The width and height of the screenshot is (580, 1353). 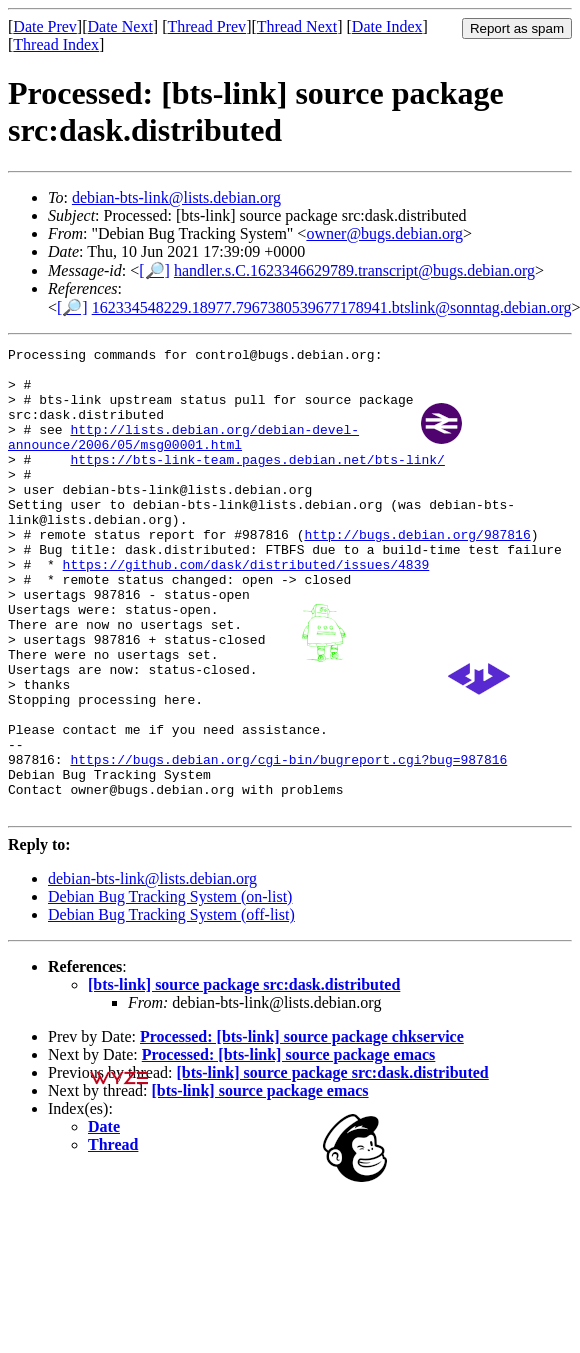 What do you see at coordinates (441, 423) in the screenshot?
I see `access National Rail train services and schedules` at bounding box center [441, 423].